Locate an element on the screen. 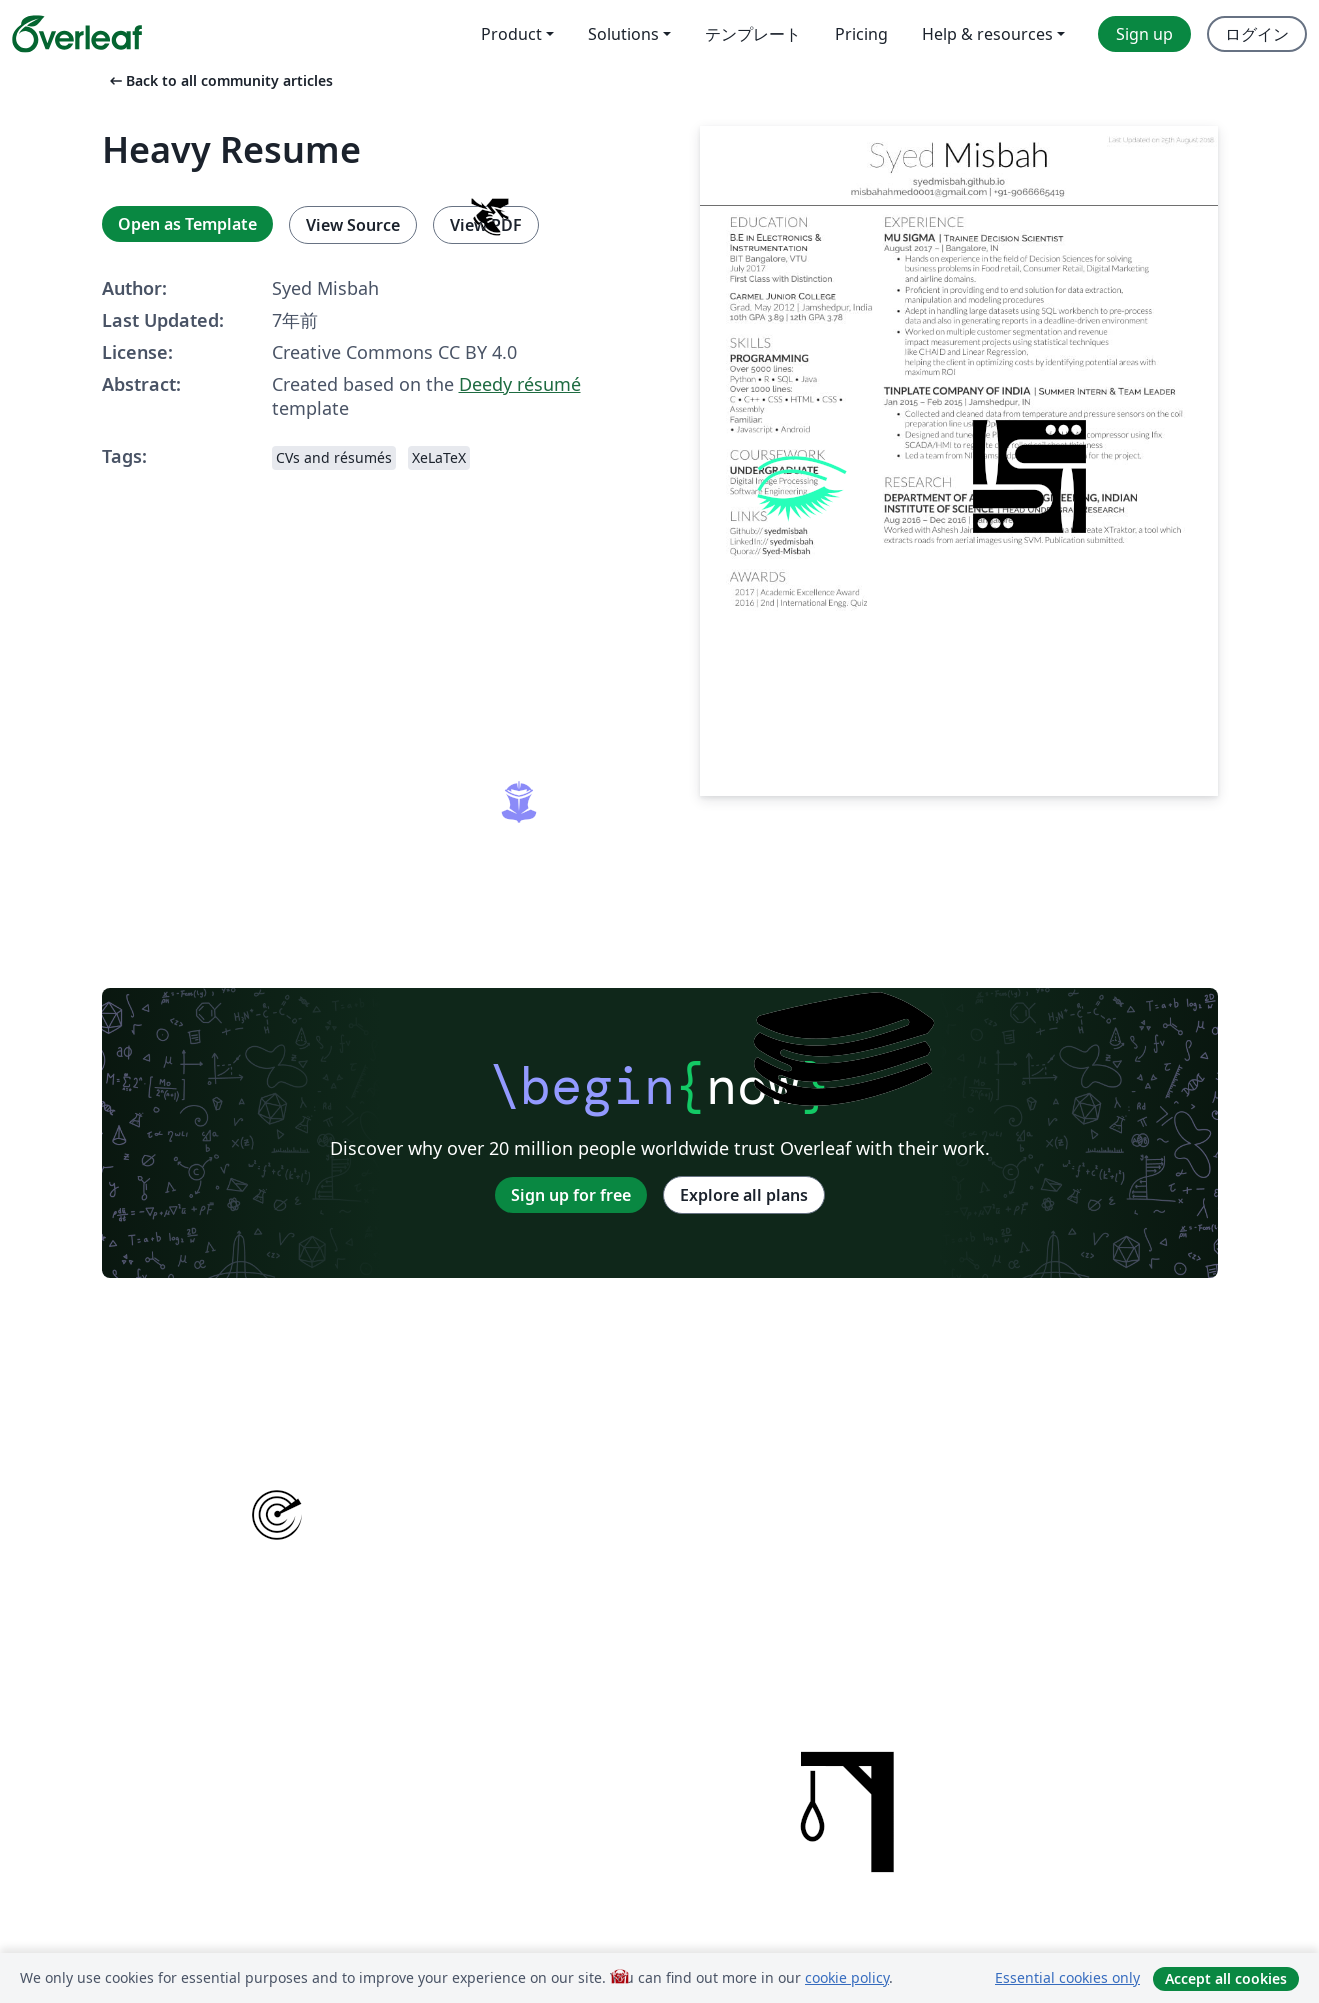  select troll character or creature type is located at coordinates (620, 1975).